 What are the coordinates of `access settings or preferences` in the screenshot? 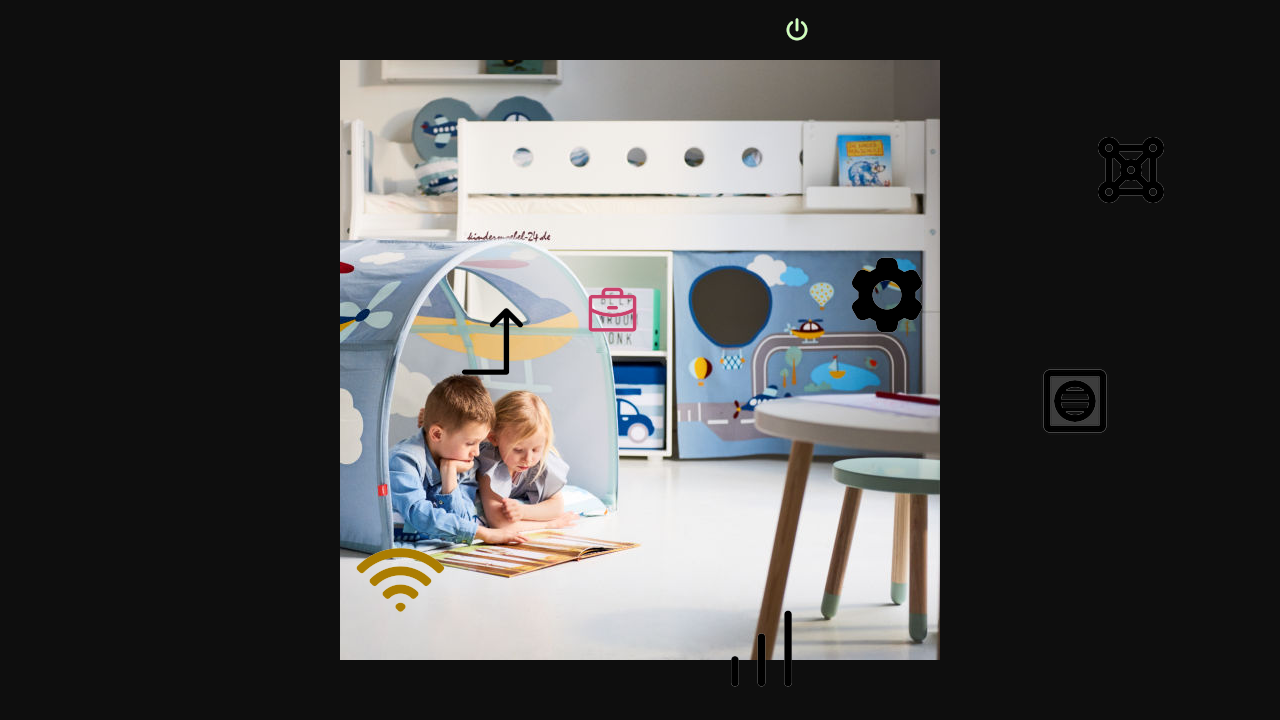 It's located at (887, 295).